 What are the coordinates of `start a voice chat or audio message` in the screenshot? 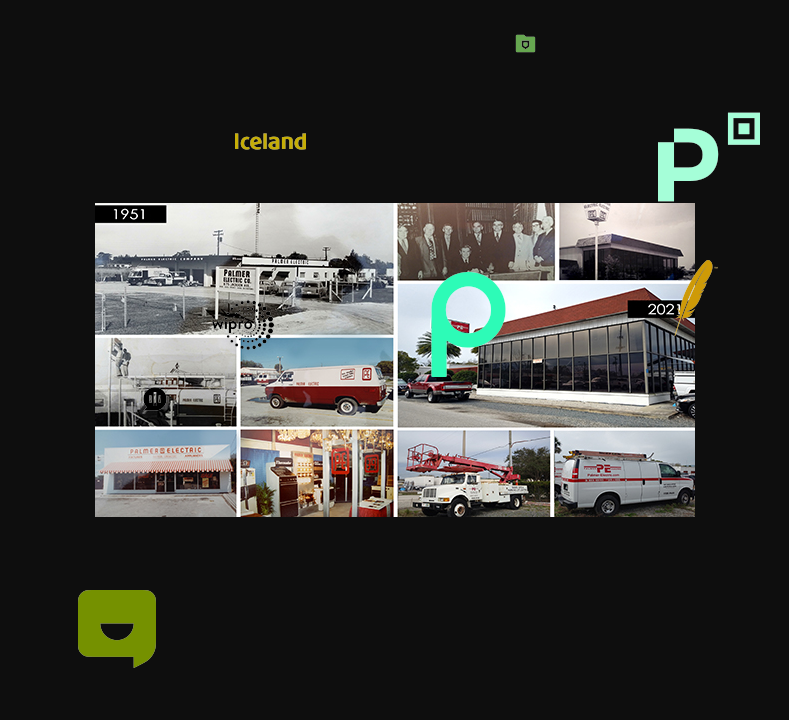 It's located at (155, 399).